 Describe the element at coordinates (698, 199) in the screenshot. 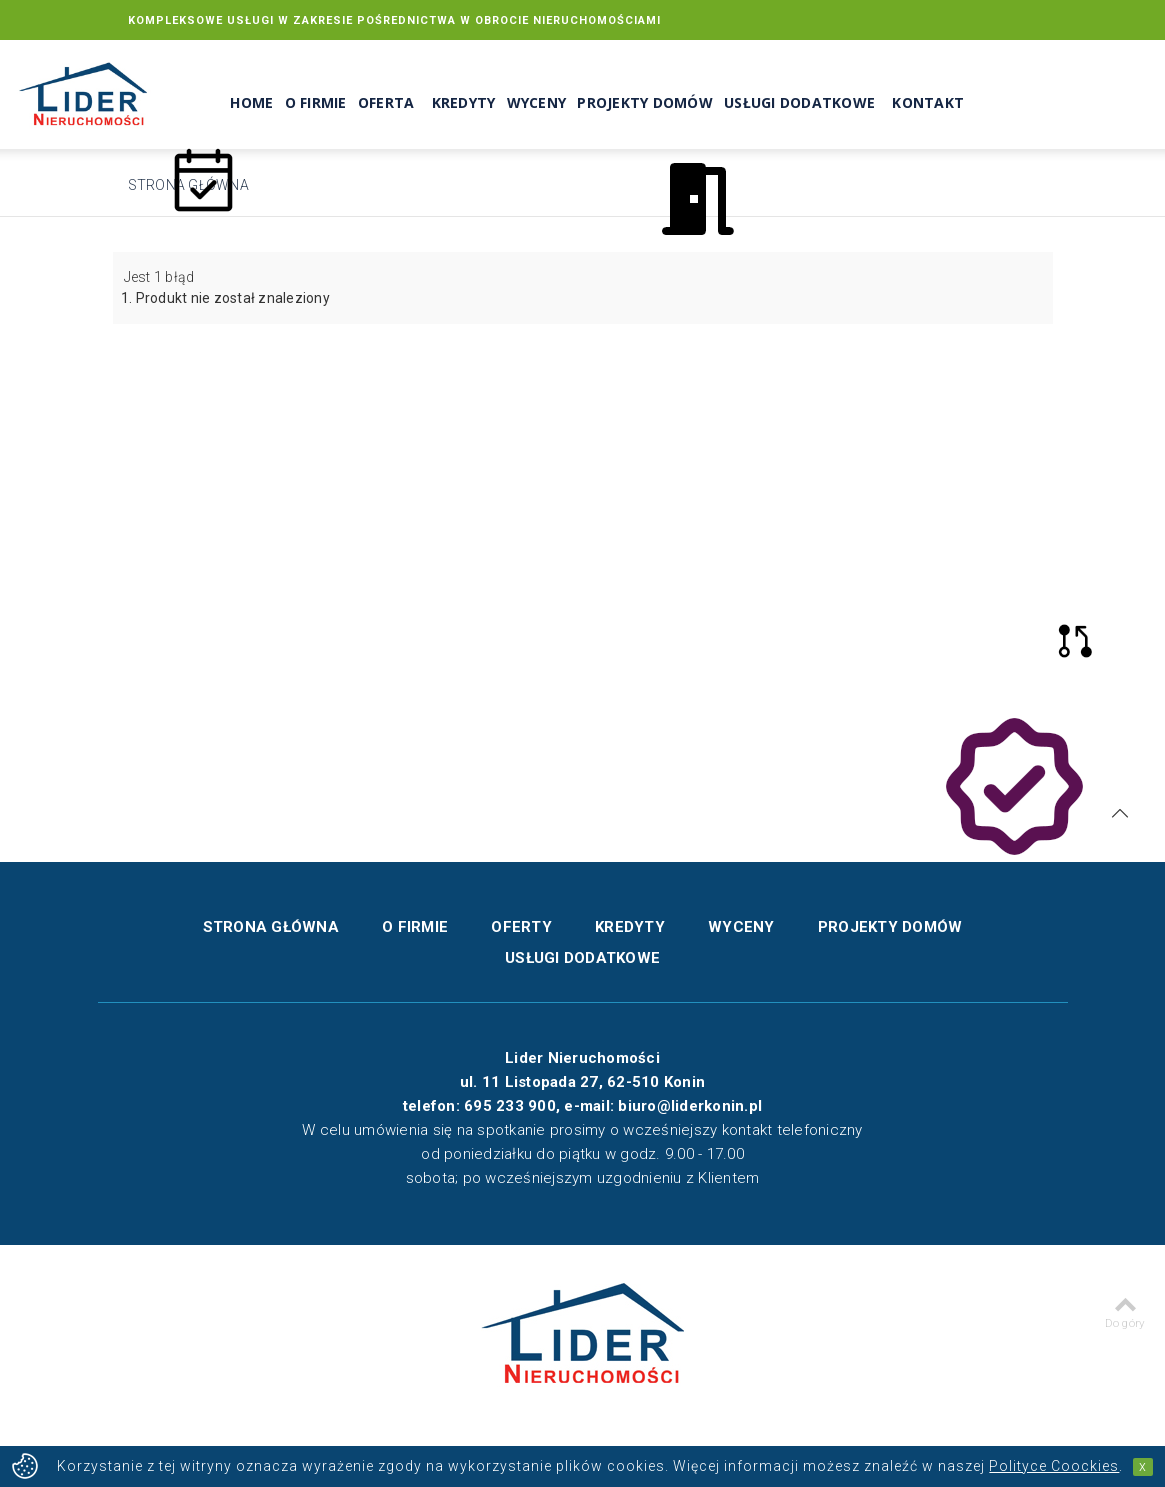

I see `enter or access a meeting room` at that location.